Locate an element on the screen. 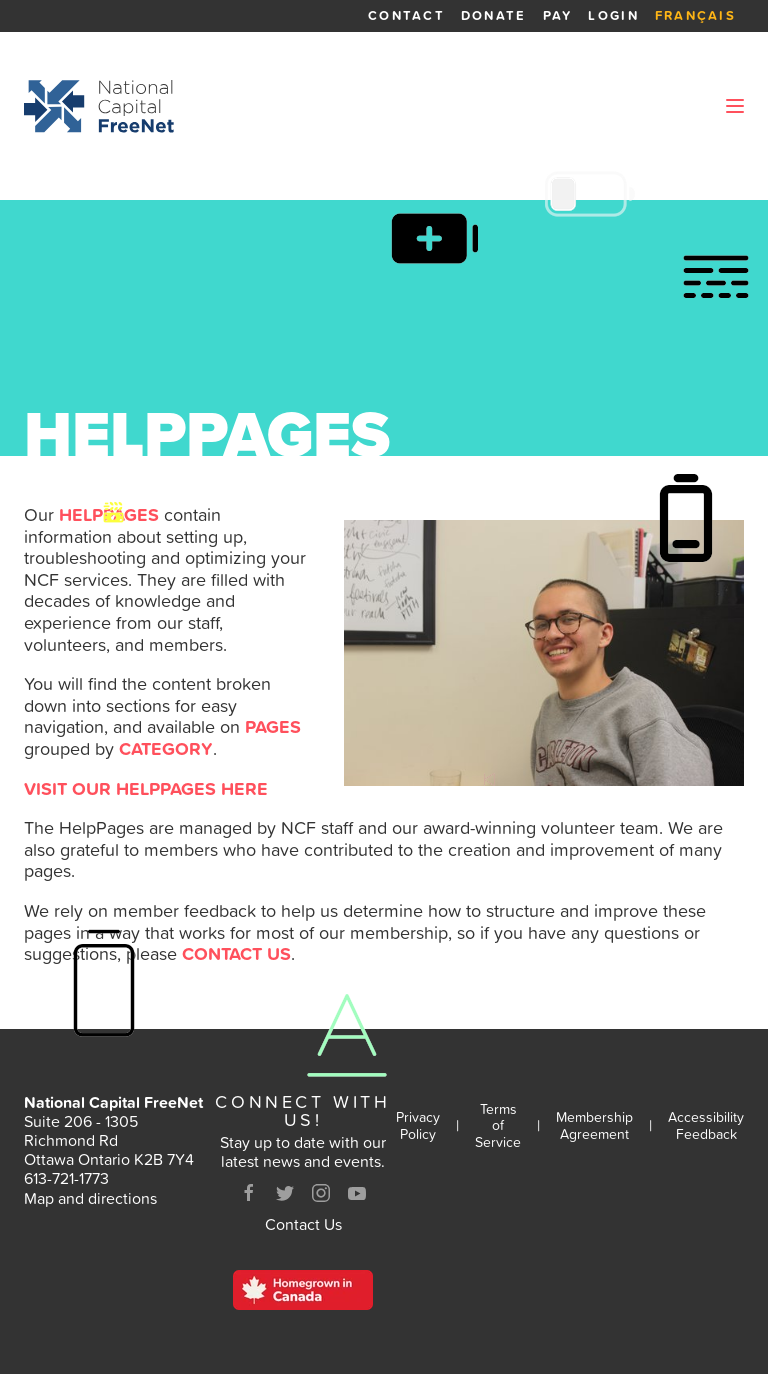 This screenshot has width=768, height=1374. indicates battery is completely drained is located at coordinates (104, 985).